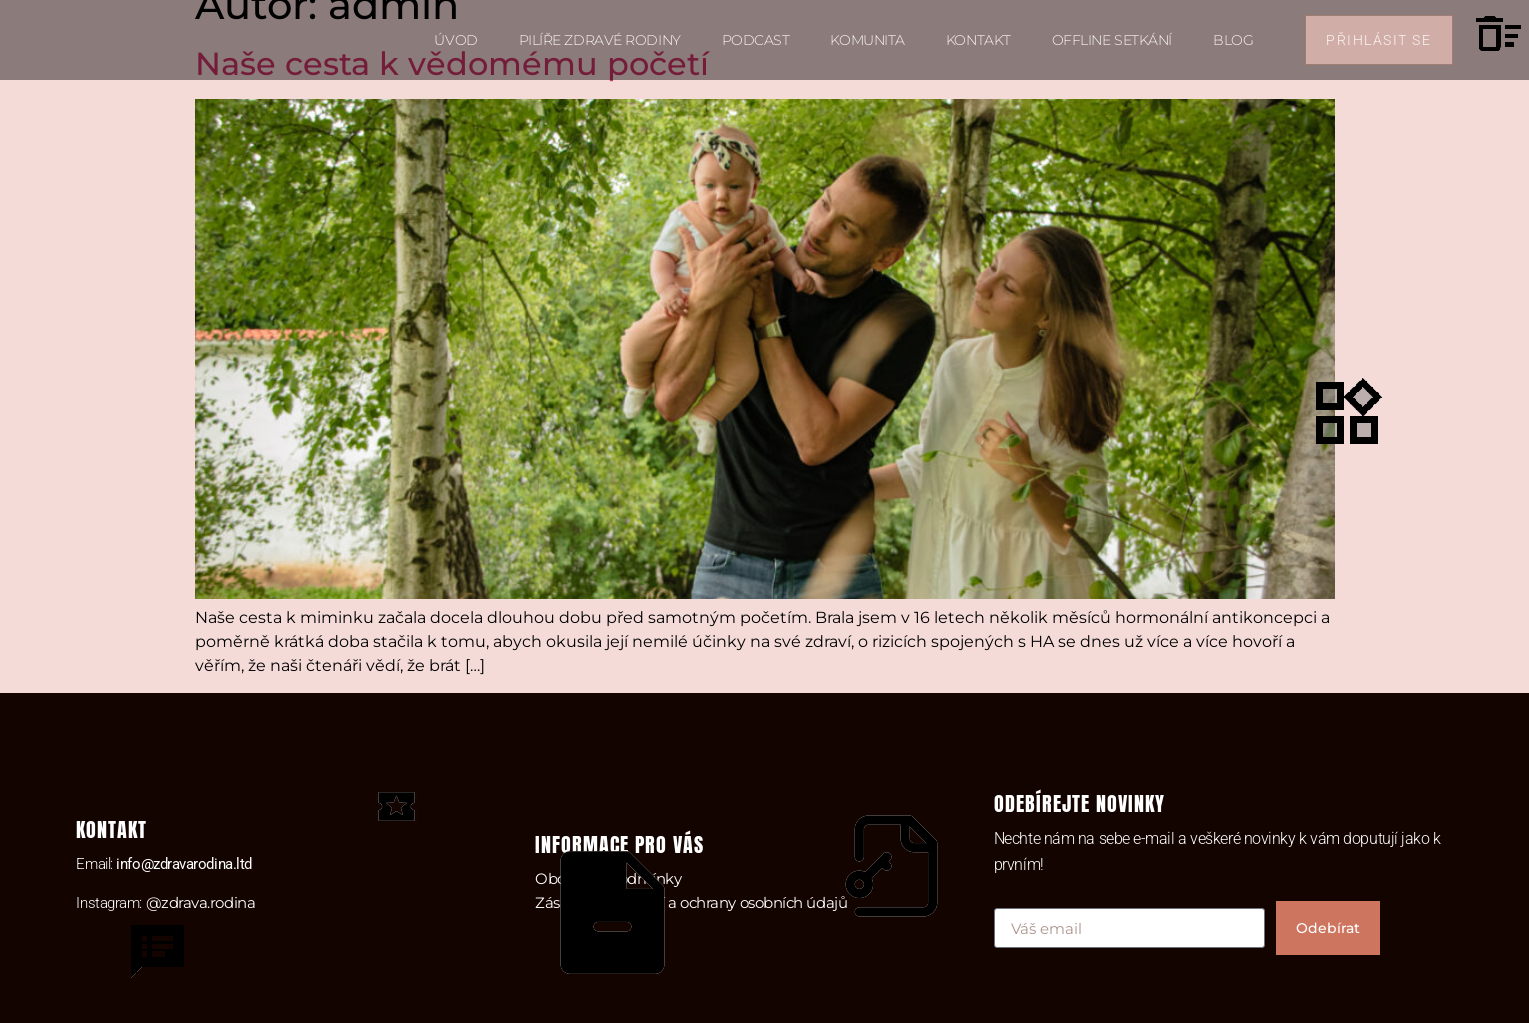 Image resolution: width=1529 pixels, height=1023 pixels. What do you see at coordinates (1347, 413) in the screenshot?
I see `access widgets or app shortcuts` at bounding box center [1347, 413].